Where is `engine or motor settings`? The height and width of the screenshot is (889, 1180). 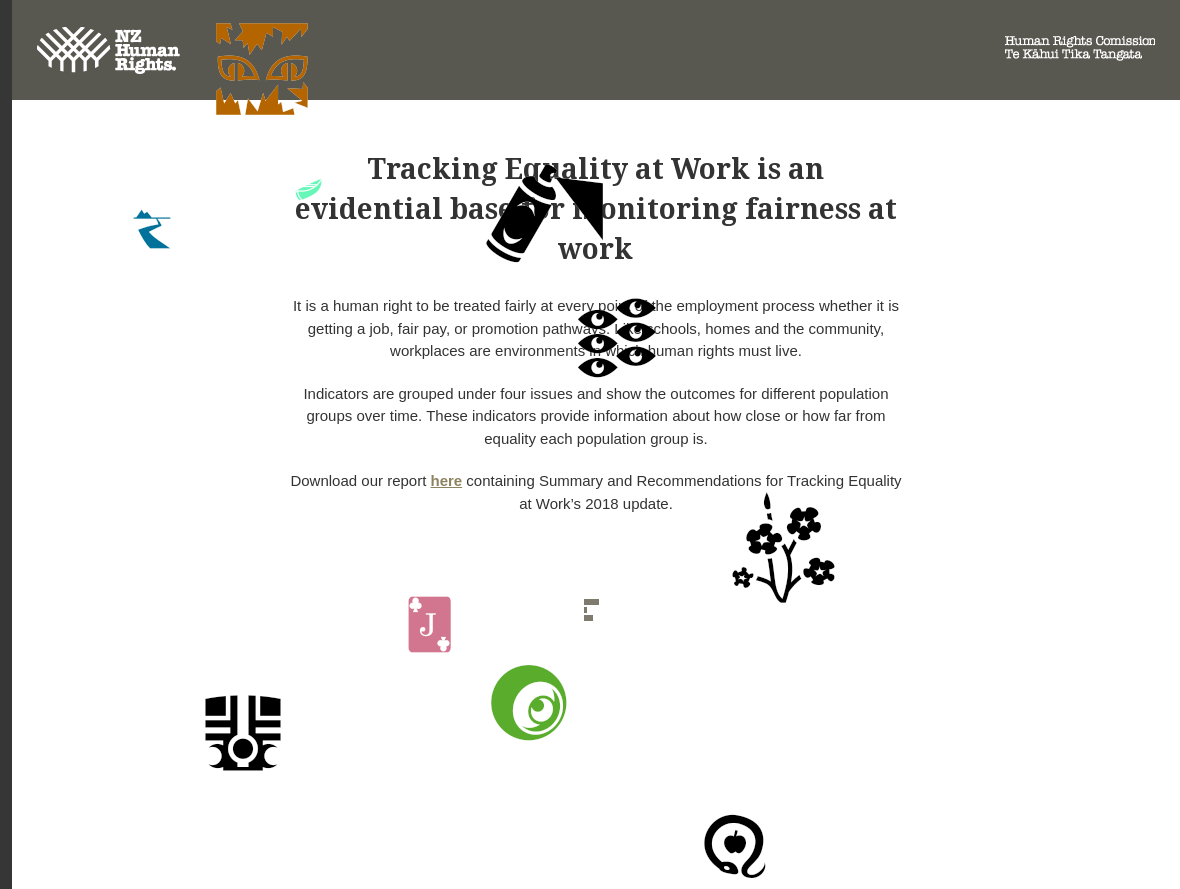
engine or motor settings is located at coordinates (243, 733).